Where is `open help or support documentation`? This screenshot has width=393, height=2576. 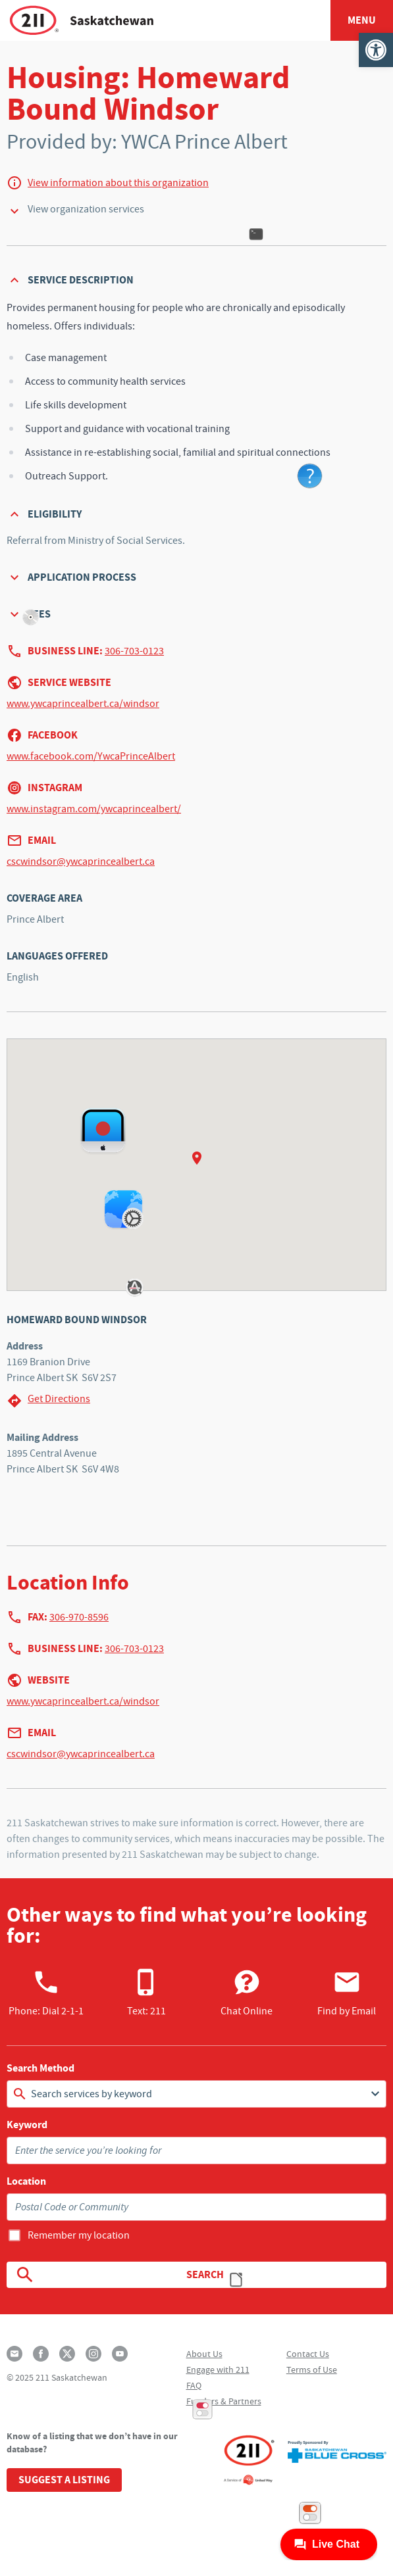
open help or support documentation is located at coordinates (309, 475).